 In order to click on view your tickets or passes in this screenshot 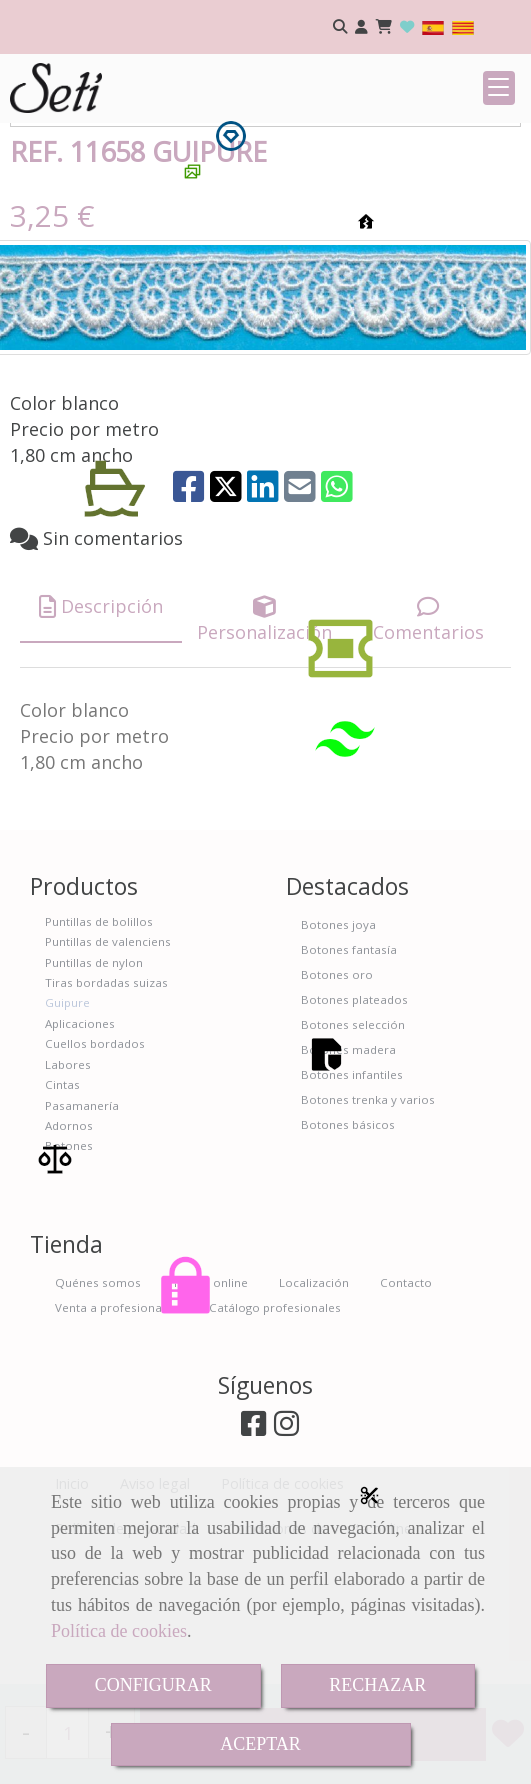, I will do `click(340, 648)`.